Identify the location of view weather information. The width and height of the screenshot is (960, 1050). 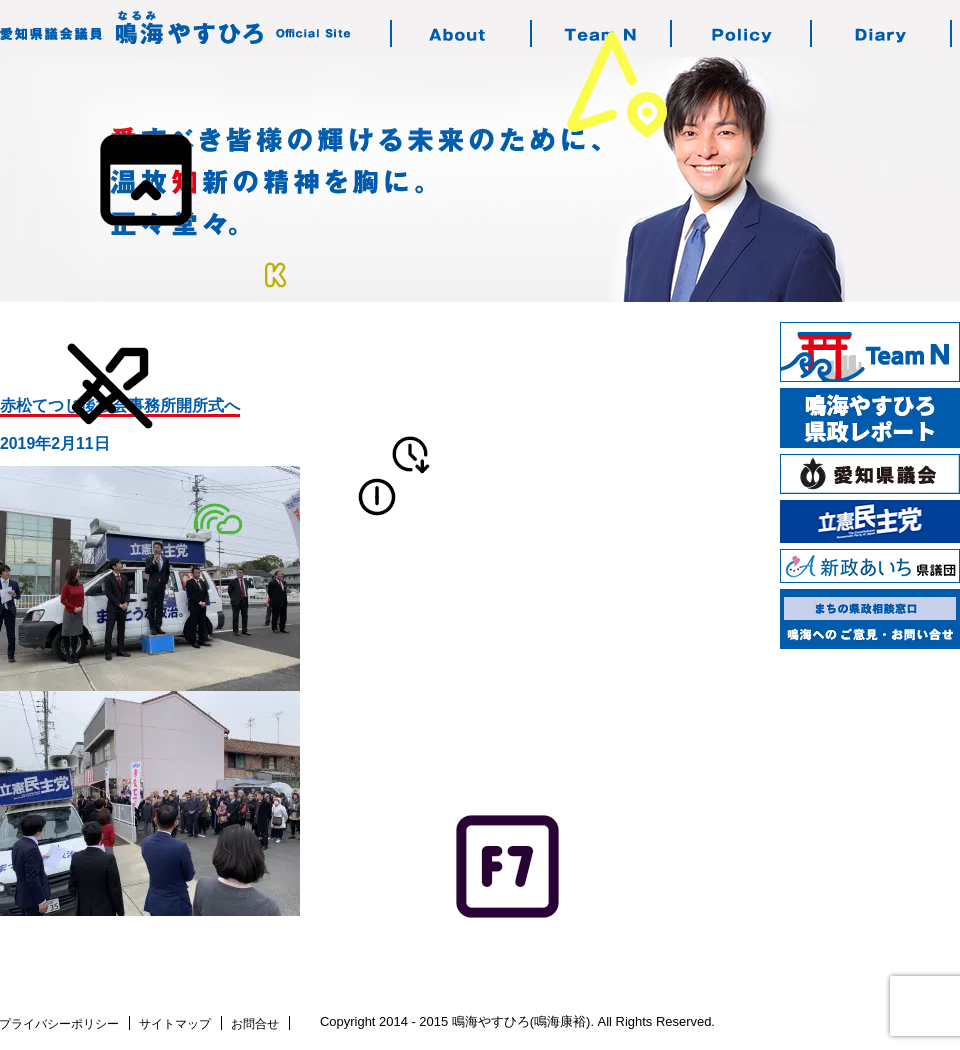
(218, 518).